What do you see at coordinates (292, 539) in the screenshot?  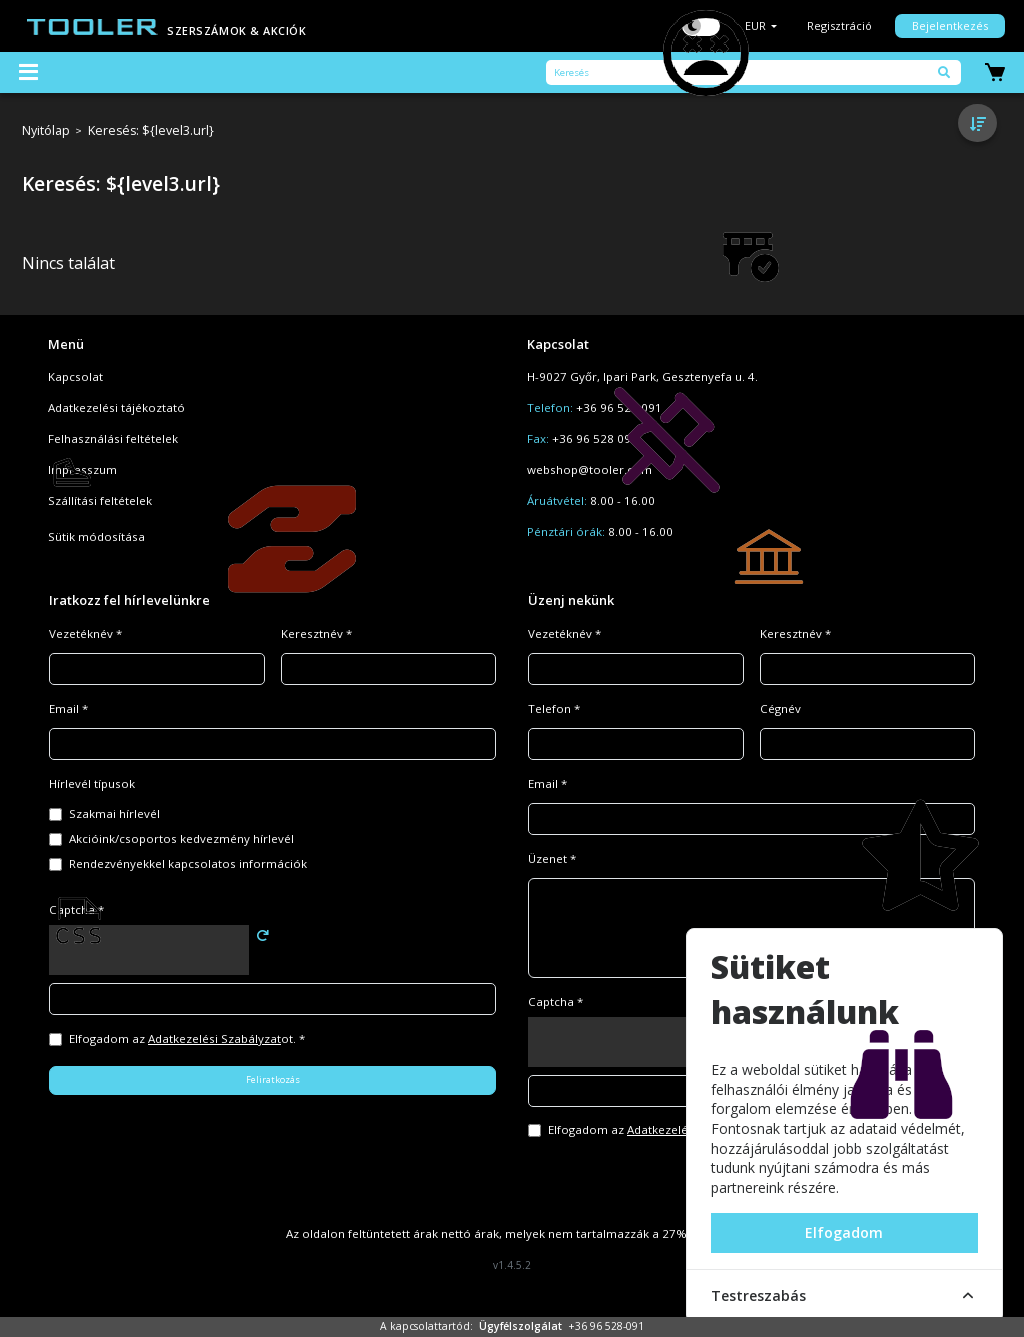 I see `indicates partnership or collaboration features` at bounding box center [292, 539].